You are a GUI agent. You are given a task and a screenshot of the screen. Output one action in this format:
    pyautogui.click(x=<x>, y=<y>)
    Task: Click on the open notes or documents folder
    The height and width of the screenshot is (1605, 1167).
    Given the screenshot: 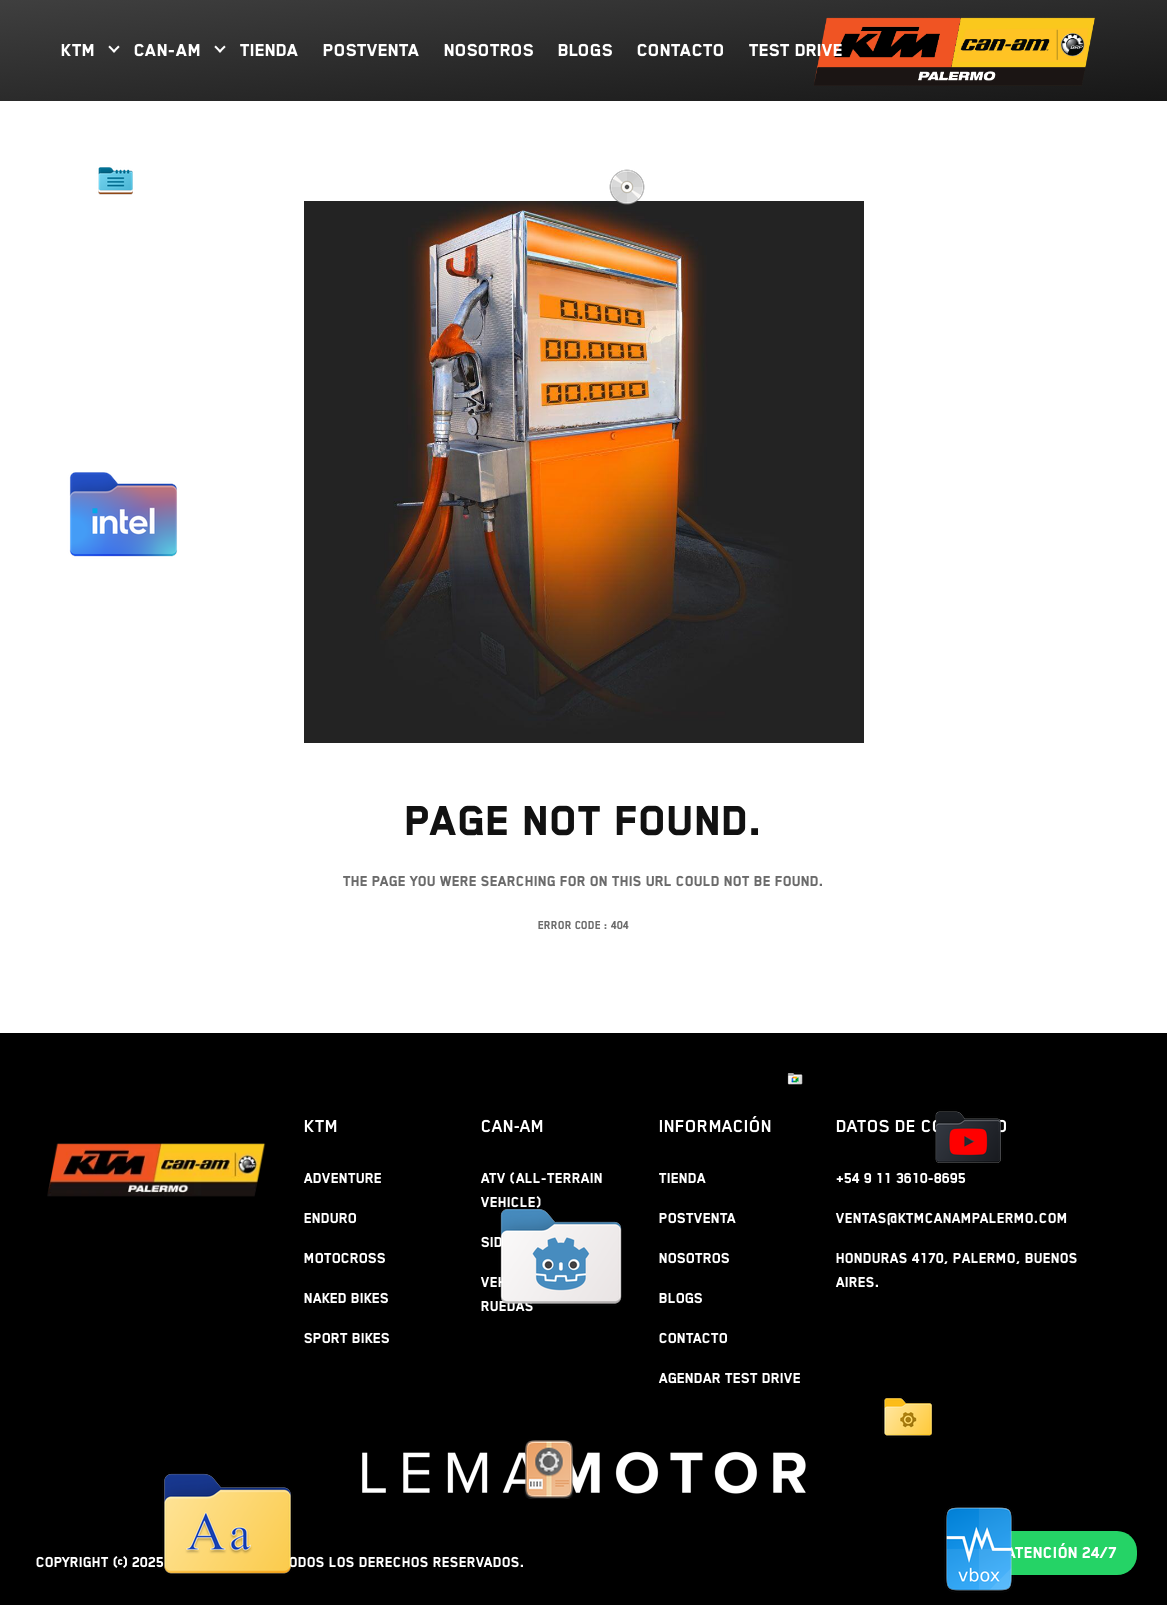 What is the action you would take?
    pyautogui.click(x=115, y=181)
    